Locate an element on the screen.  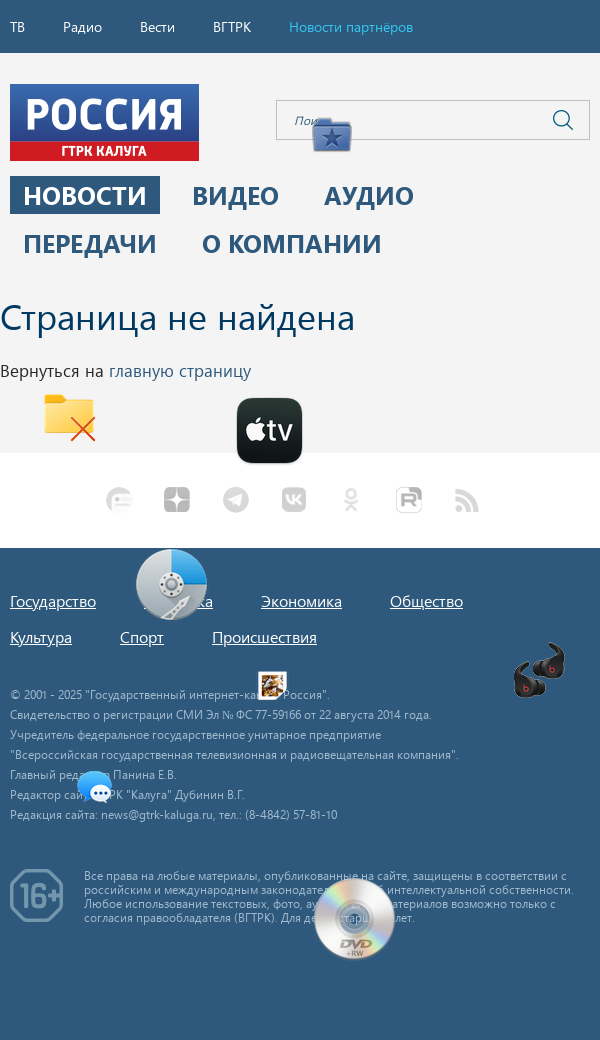
a picture clipping or image snippet is located at coordinates (272, 686).